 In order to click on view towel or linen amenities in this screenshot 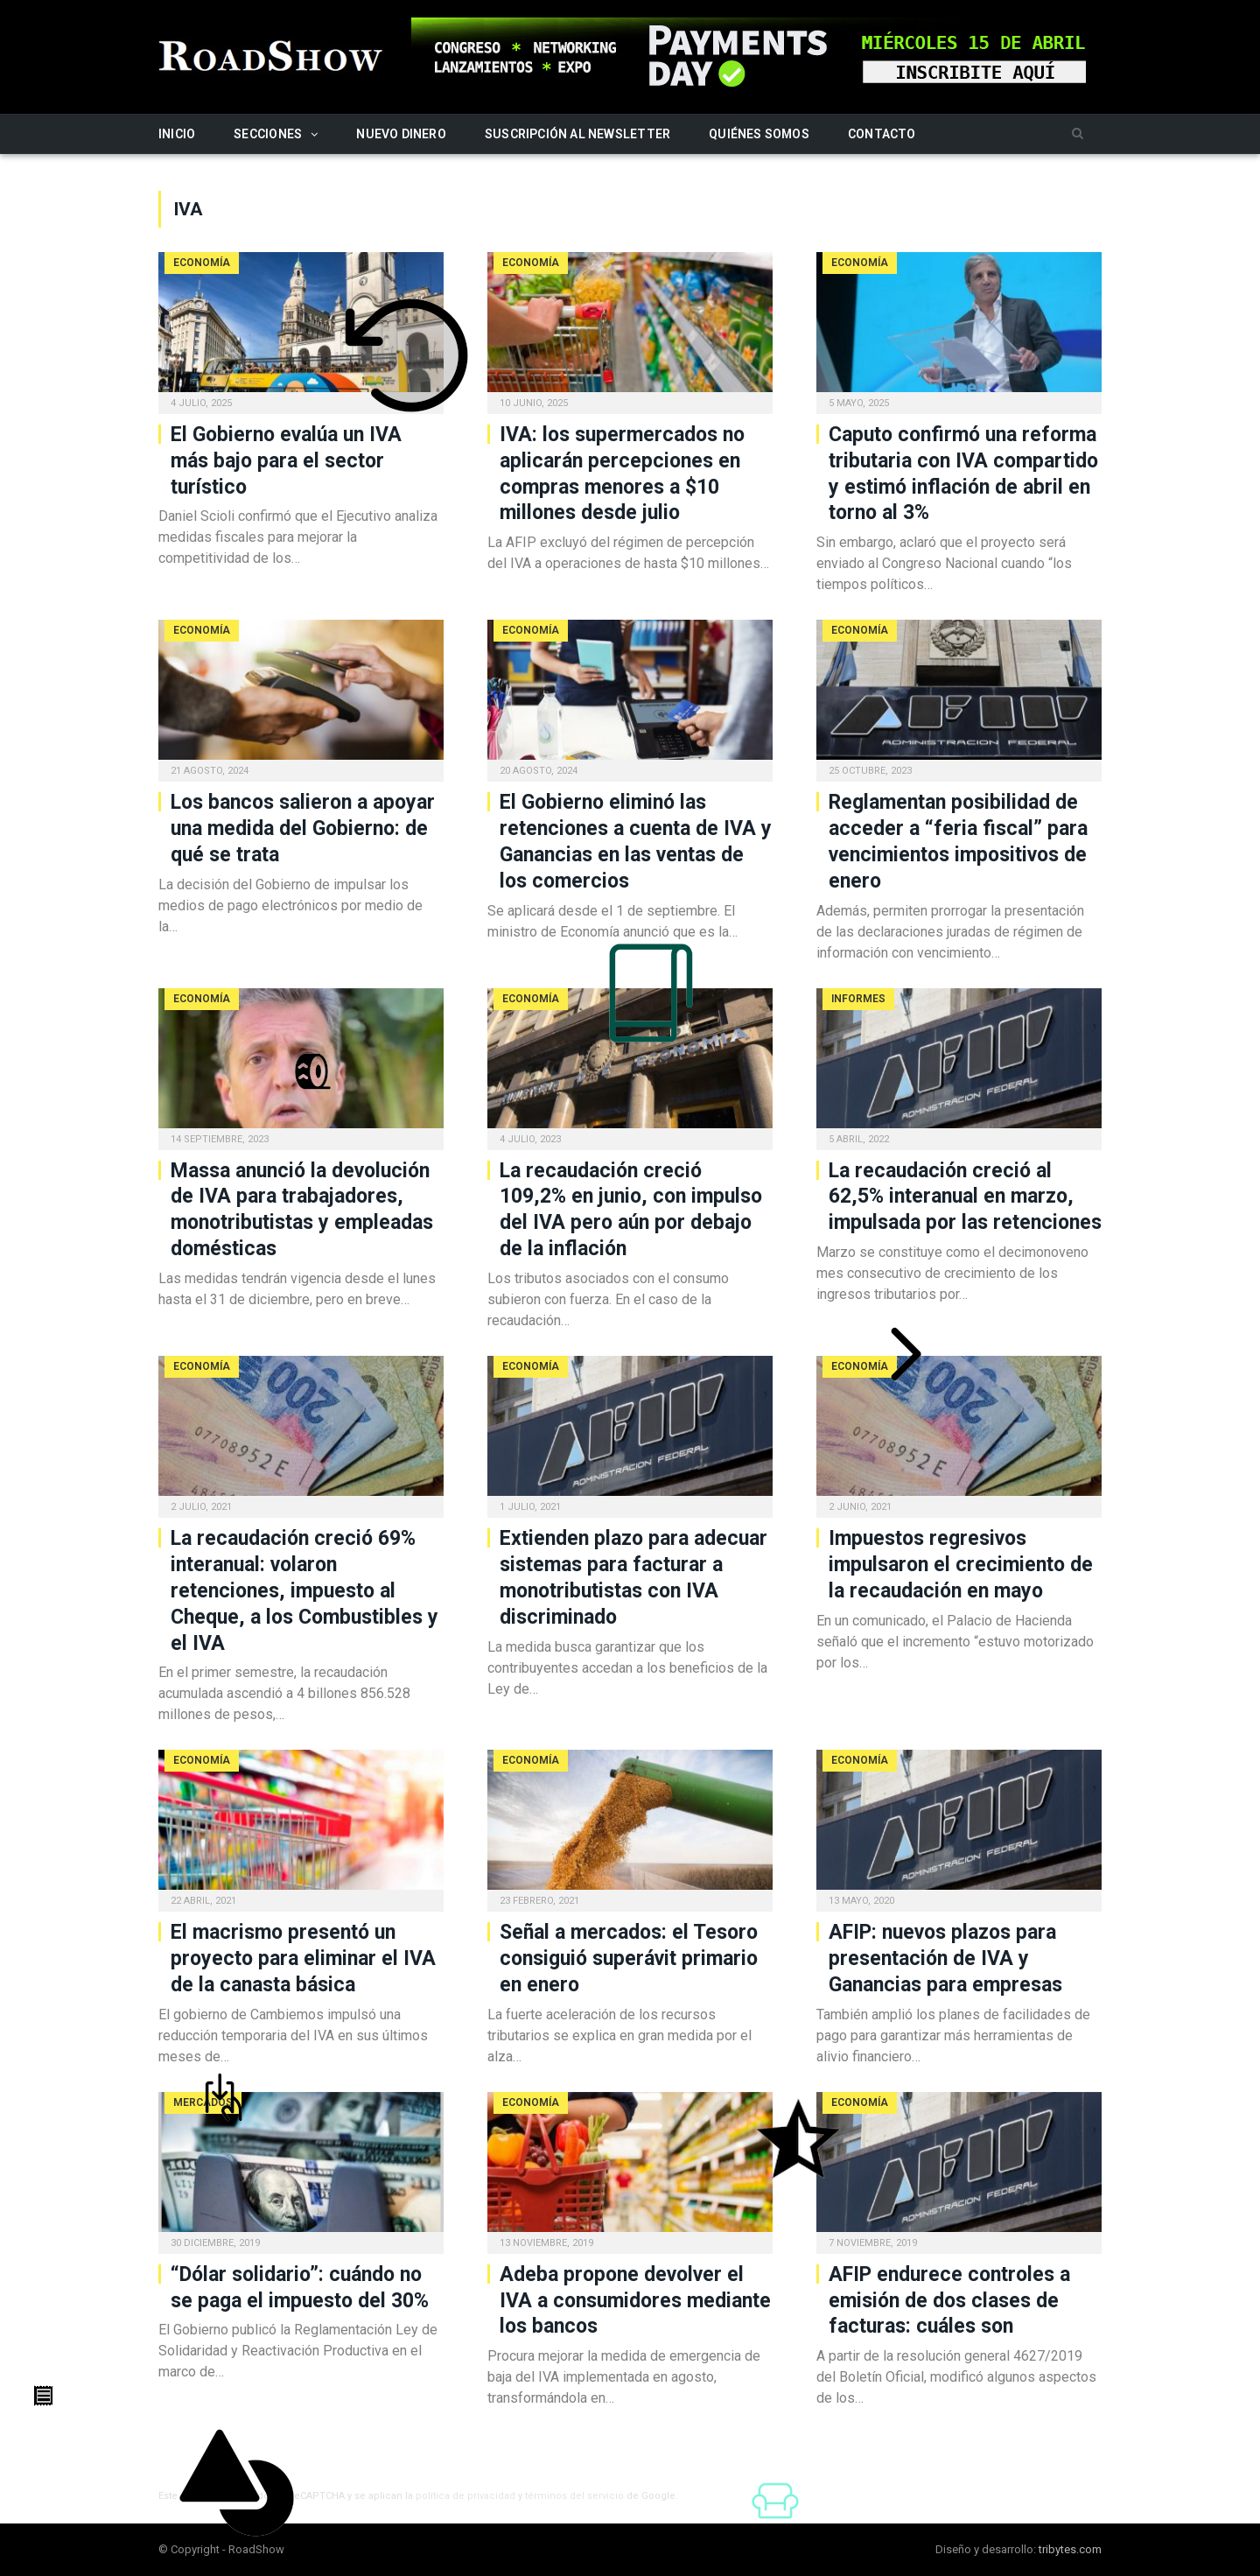, I will do `click(647, 993)`.